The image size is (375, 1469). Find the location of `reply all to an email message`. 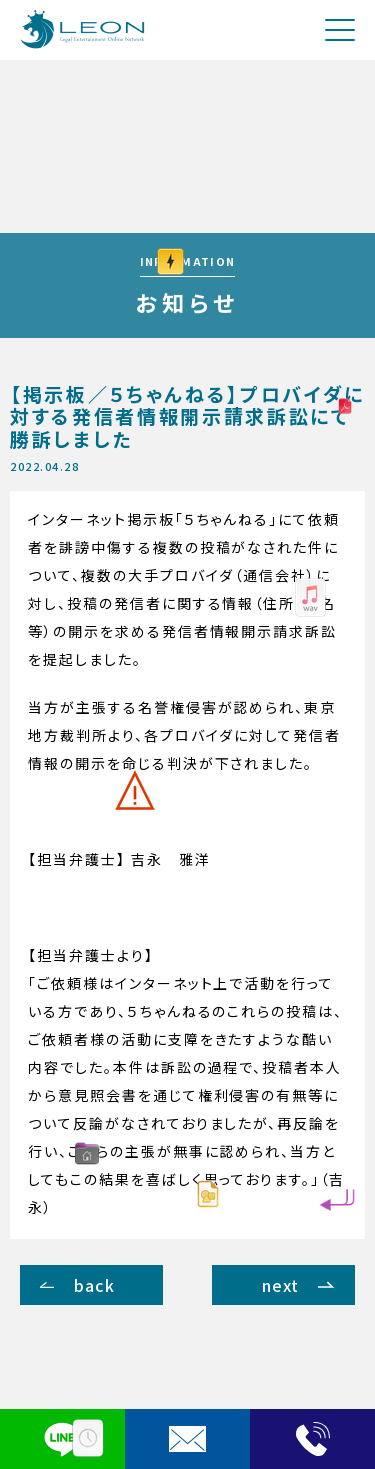

reply all to an email message is located at coordinates (336, 1197).